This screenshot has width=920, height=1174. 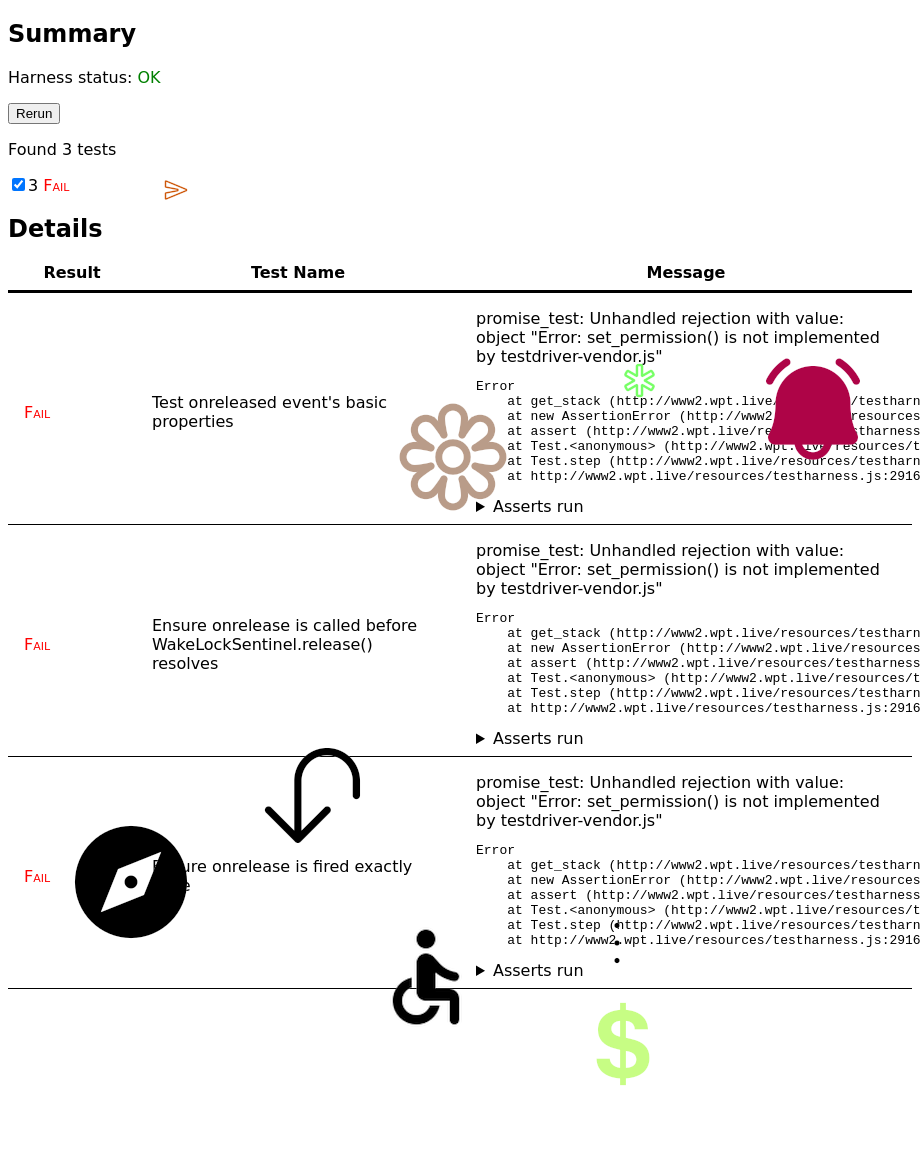 I want to click on indicates new notifications or alerts, so click(x=813, y=411).